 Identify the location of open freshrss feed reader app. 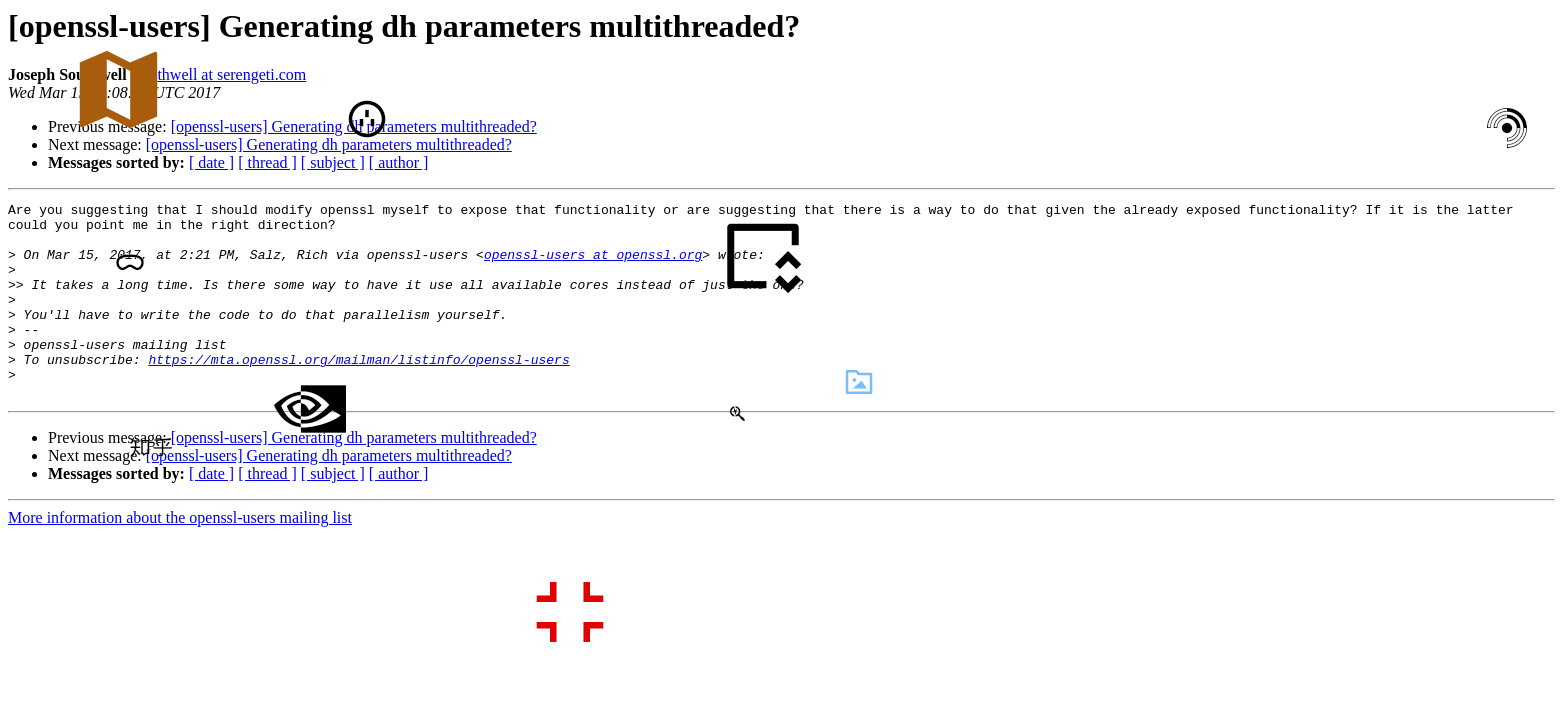
(1507, 128).